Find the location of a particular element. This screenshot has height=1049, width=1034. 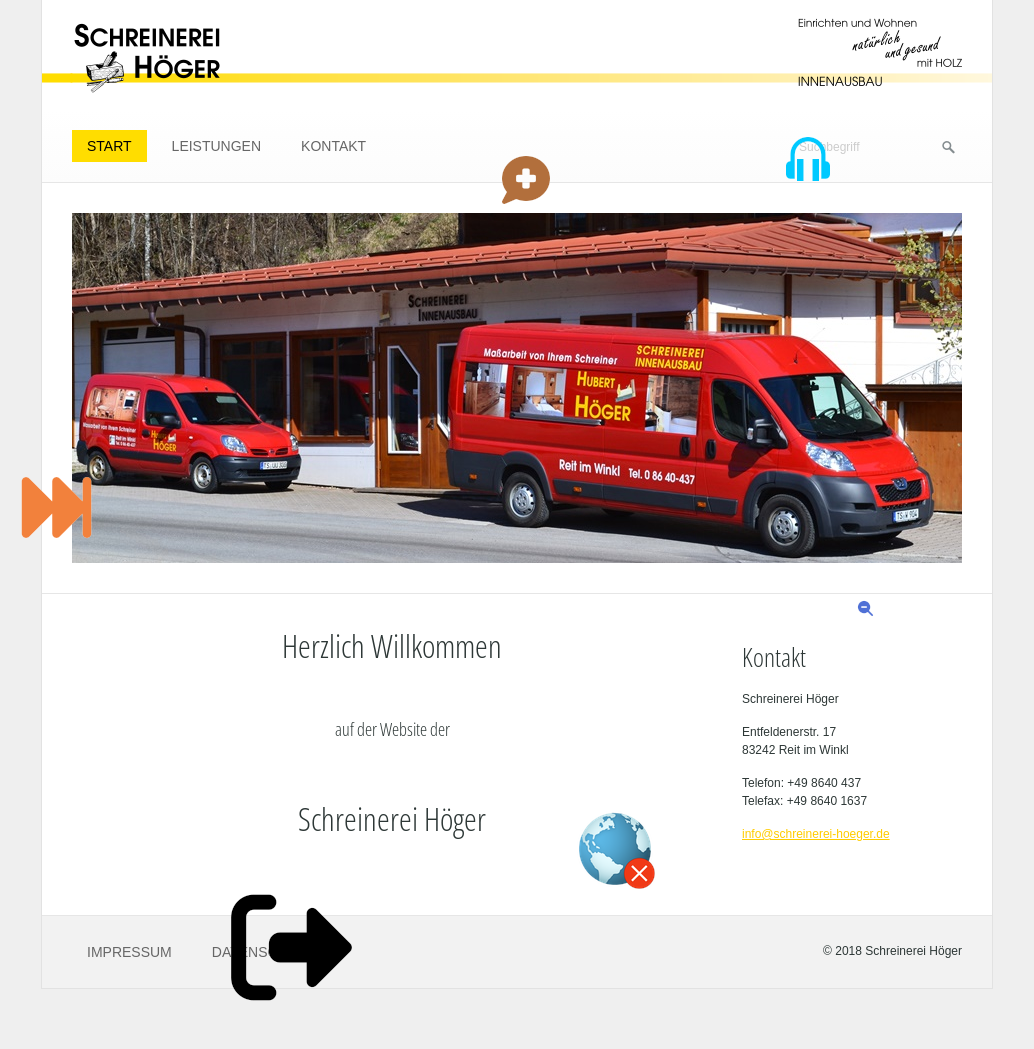

zoom out is located at coordinates (865, 608).